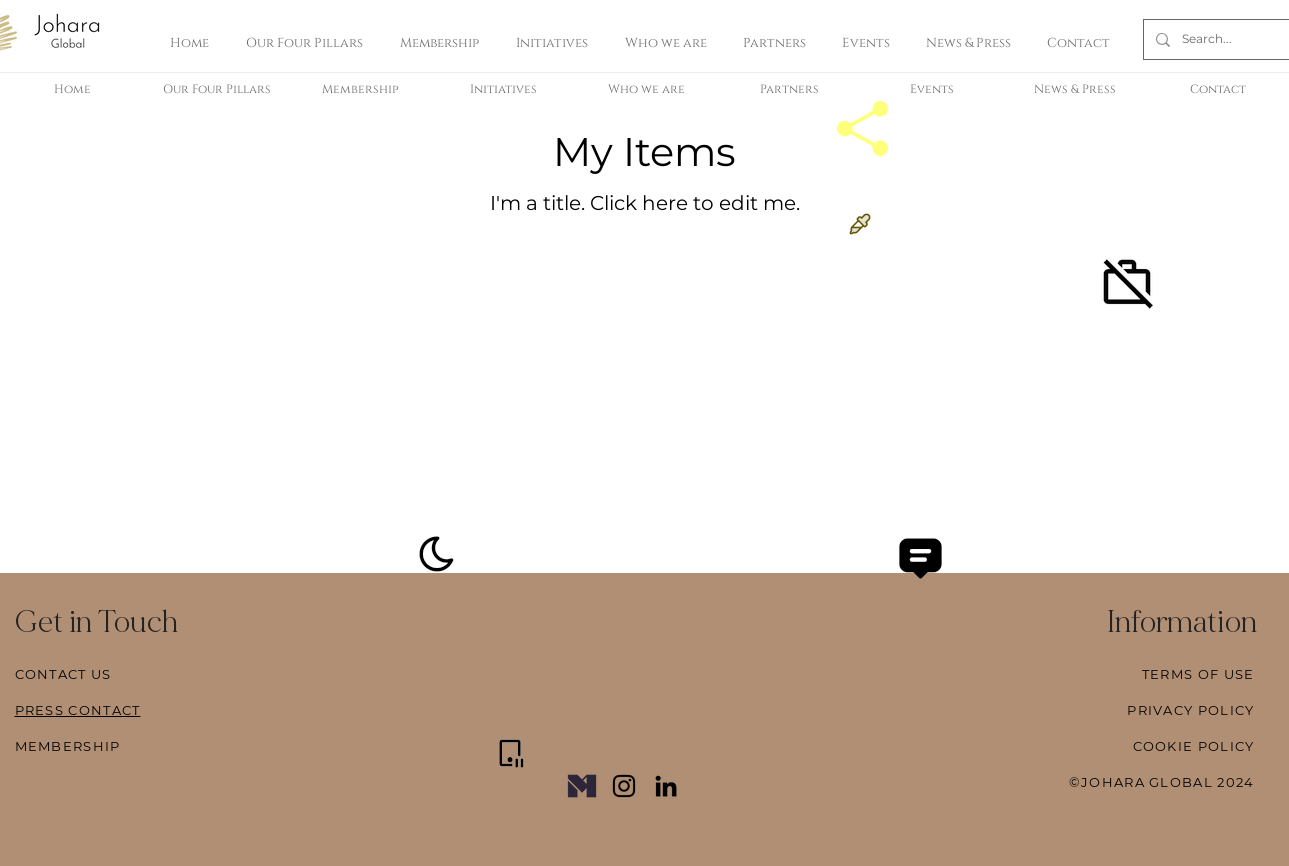 This screenshot has width=1289, height=866. Describe the element at coordinates (437, 554) in the screenshot. I see `toggle dark mode` at that location.